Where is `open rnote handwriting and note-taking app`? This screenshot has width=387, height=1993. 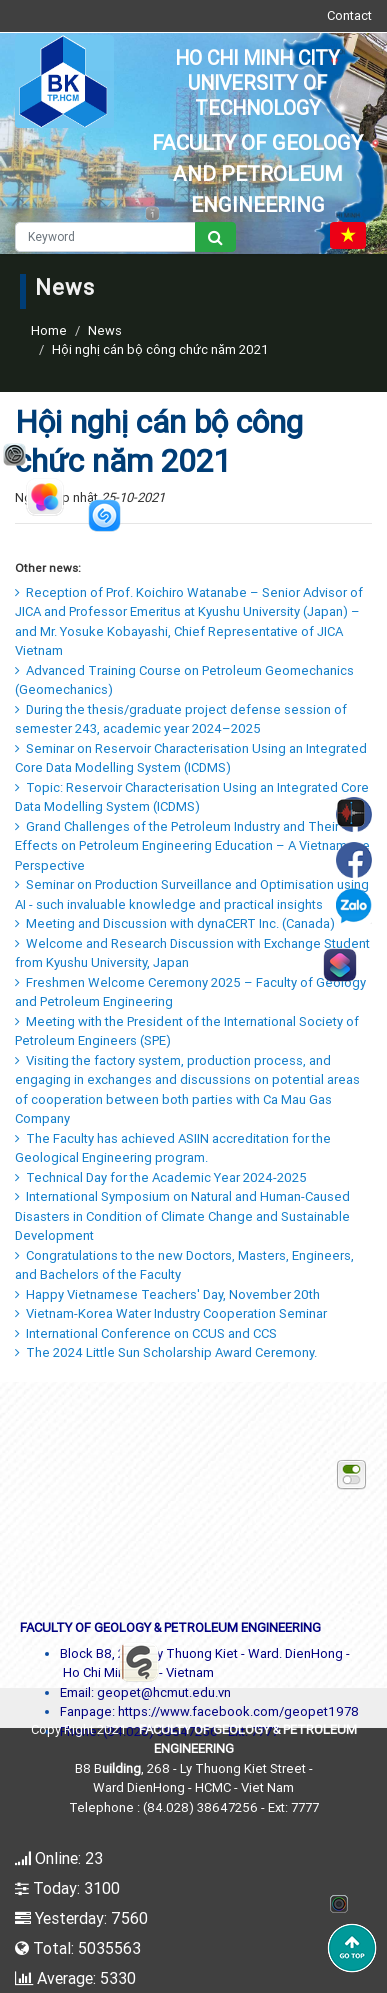
open rnote handwriting and note-taking app is located at coordinates (139, 1662).